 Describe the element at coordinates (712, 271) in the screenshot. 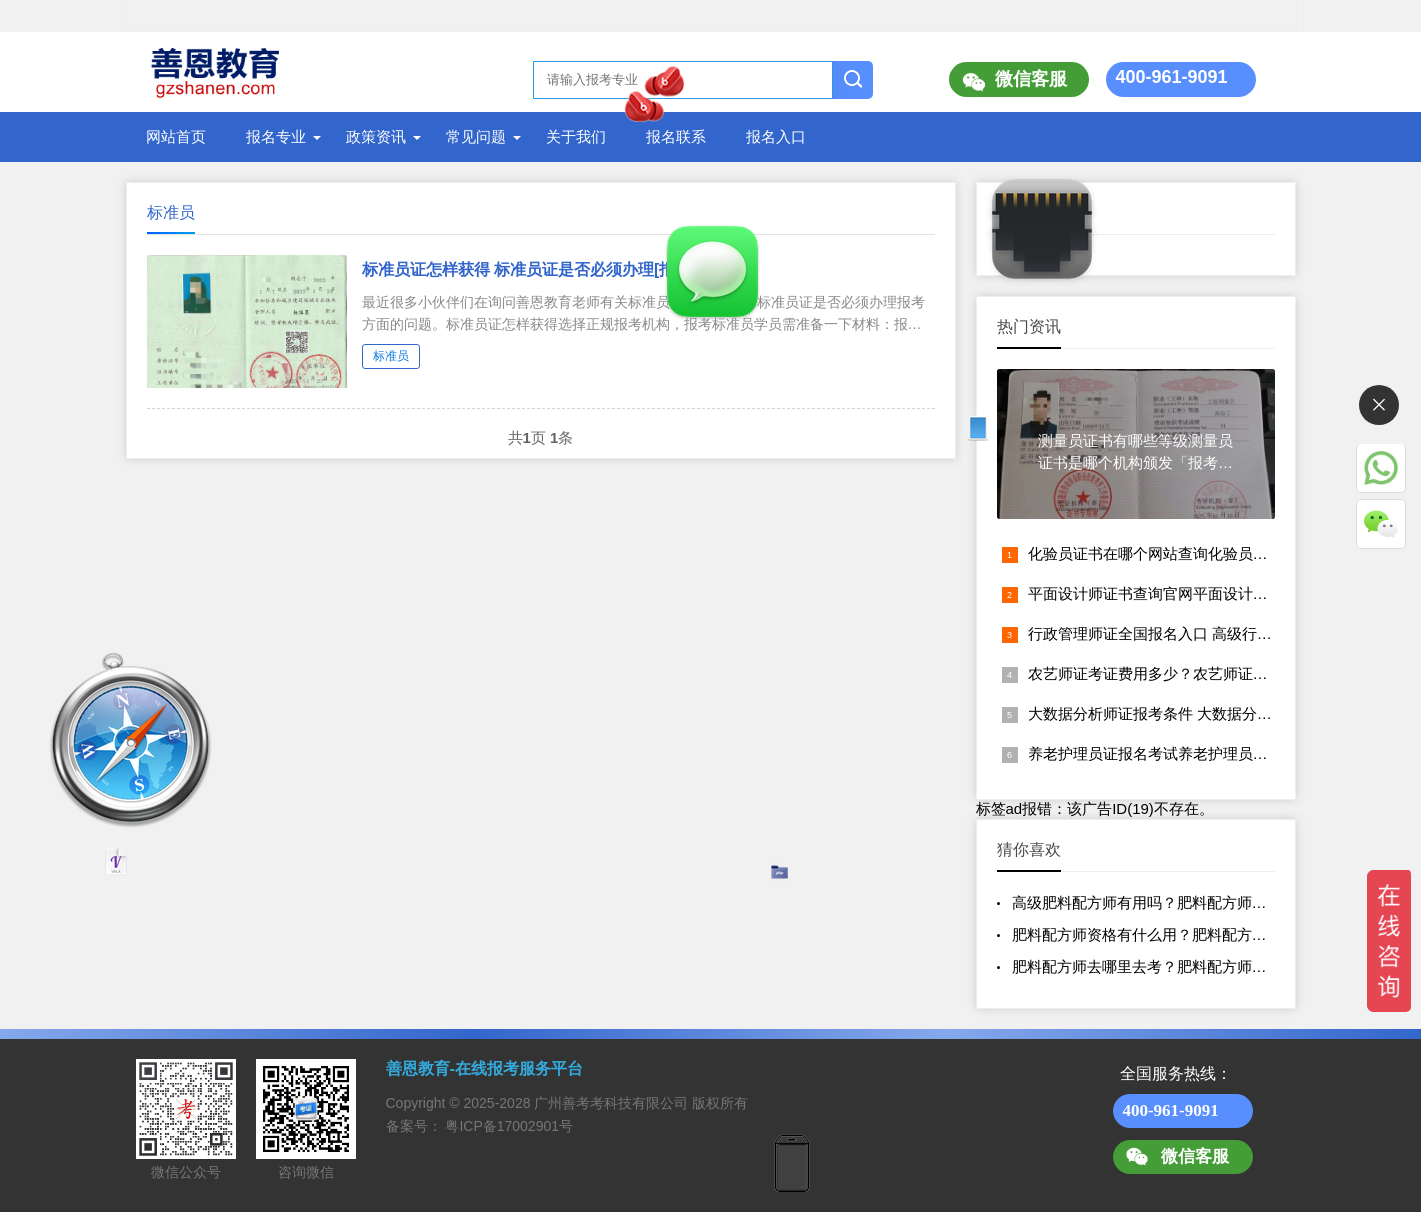

I see `open the messages app` at that location.